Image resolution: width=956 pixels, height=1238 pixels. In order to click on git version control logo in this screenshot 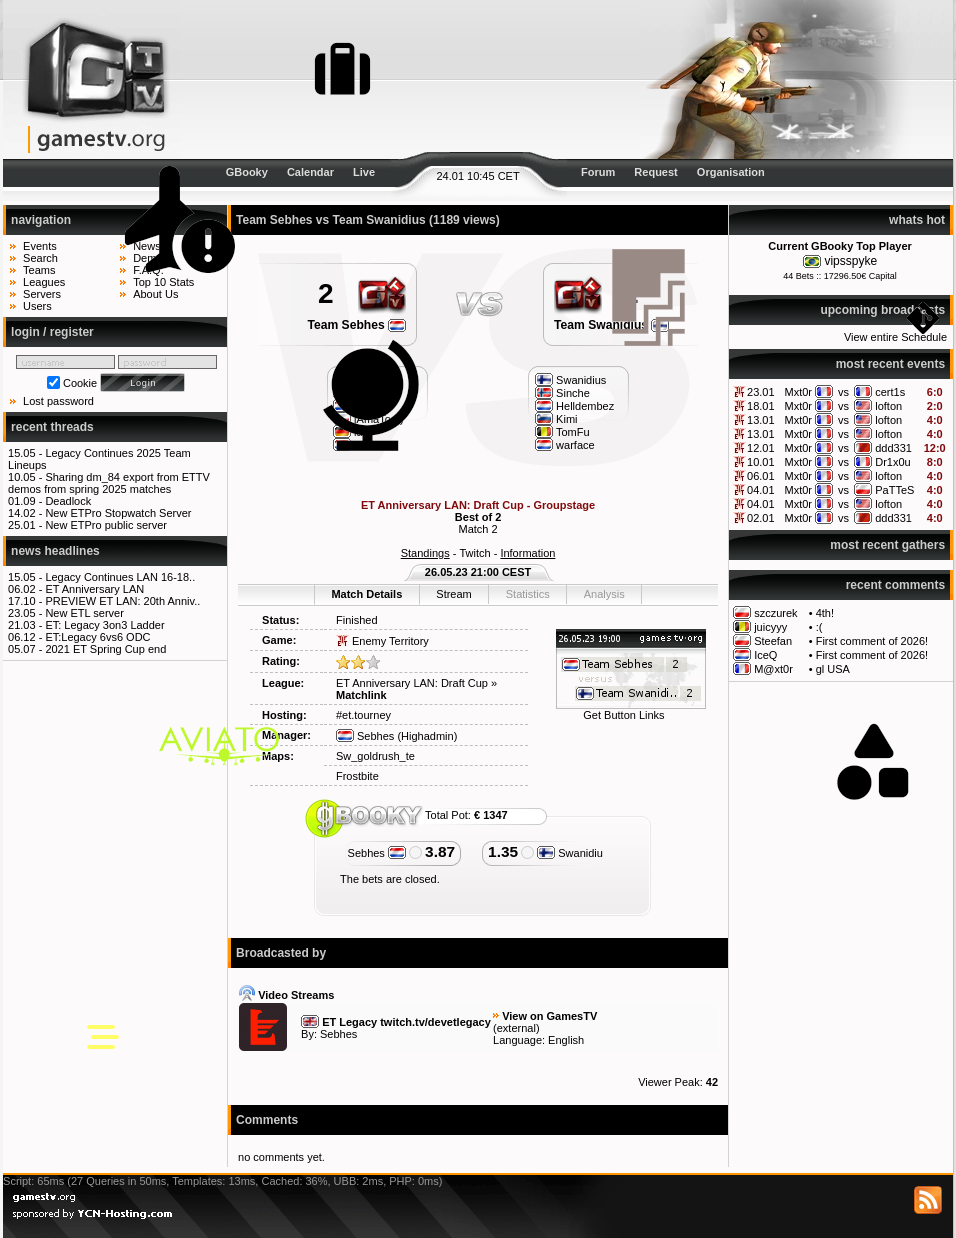, I will do `click(923, 318)`.